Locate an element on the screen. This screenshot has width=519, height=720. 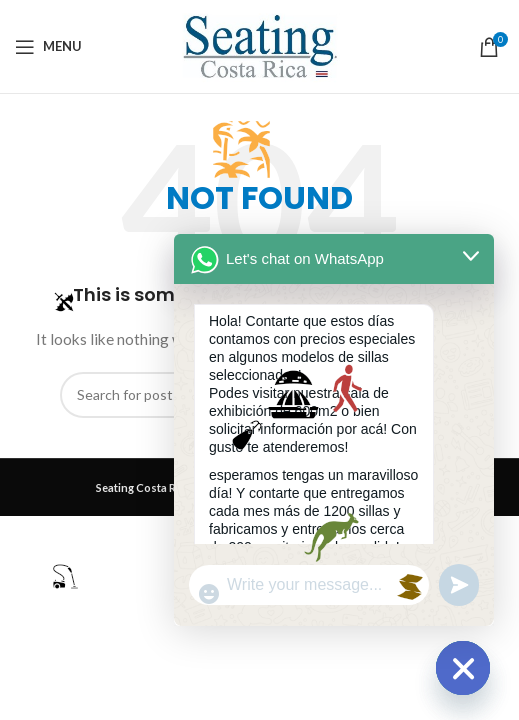
access kitchen or cooking tools is located at coordinates (293, 394).